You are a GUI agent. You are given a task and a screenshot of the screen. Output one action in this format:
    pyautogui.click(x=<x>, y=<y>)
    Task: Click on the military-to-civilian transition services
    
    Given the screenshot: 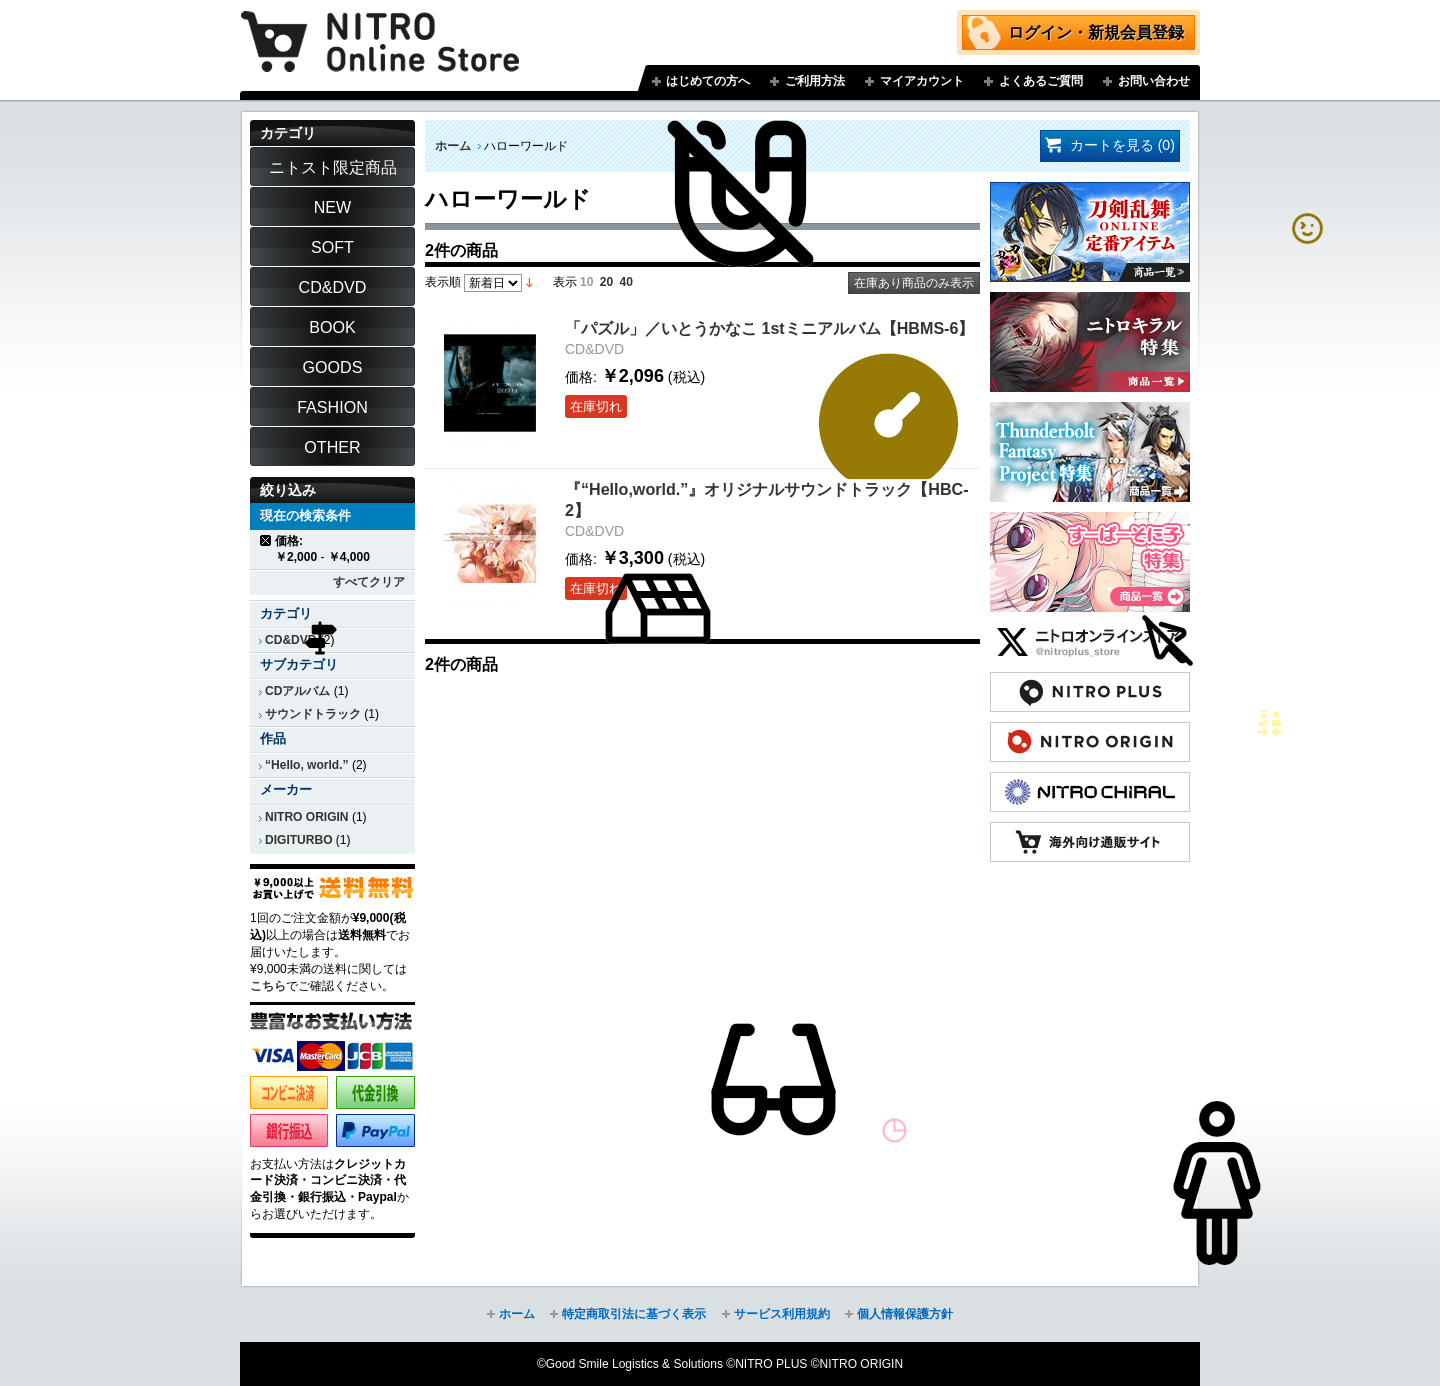 What is the action you would take?
    pyautogui.click(x=1270, y=723)
    